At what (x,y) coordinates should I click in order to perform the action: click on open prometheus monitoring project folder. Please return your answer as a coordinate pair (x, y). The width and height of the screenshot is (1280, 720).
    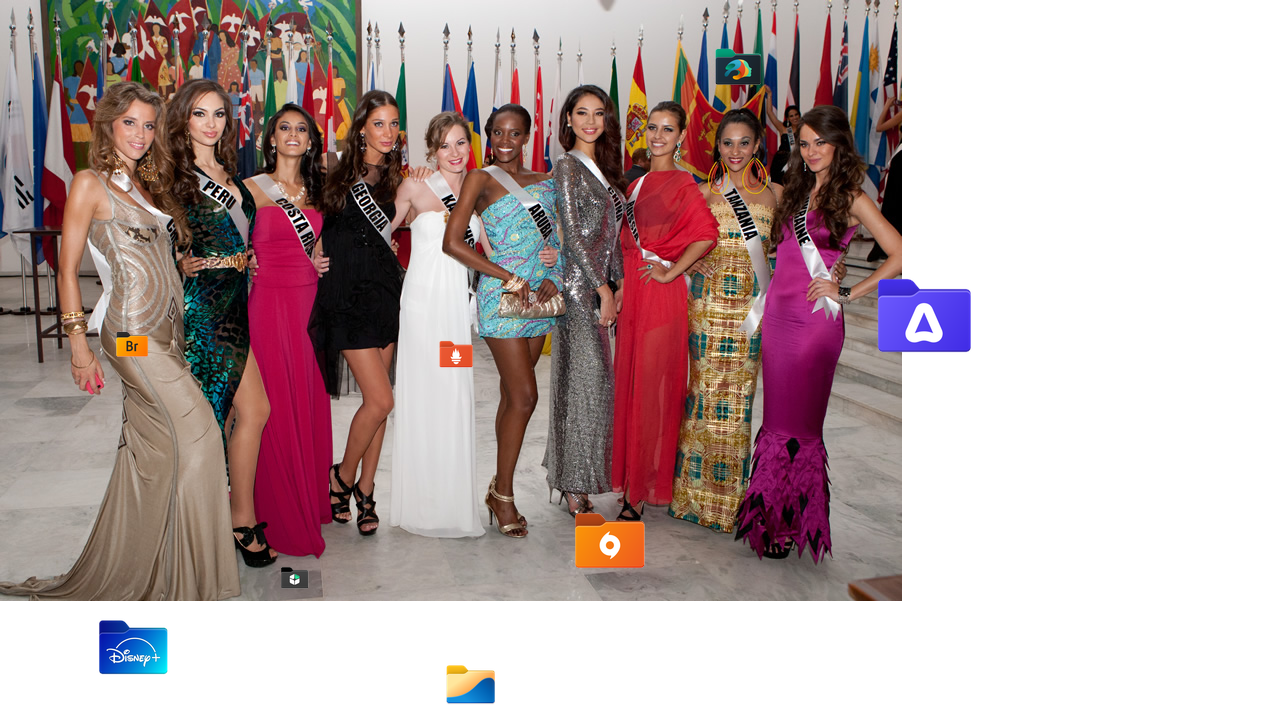
    Looking at the image, I should click on (456, 355).